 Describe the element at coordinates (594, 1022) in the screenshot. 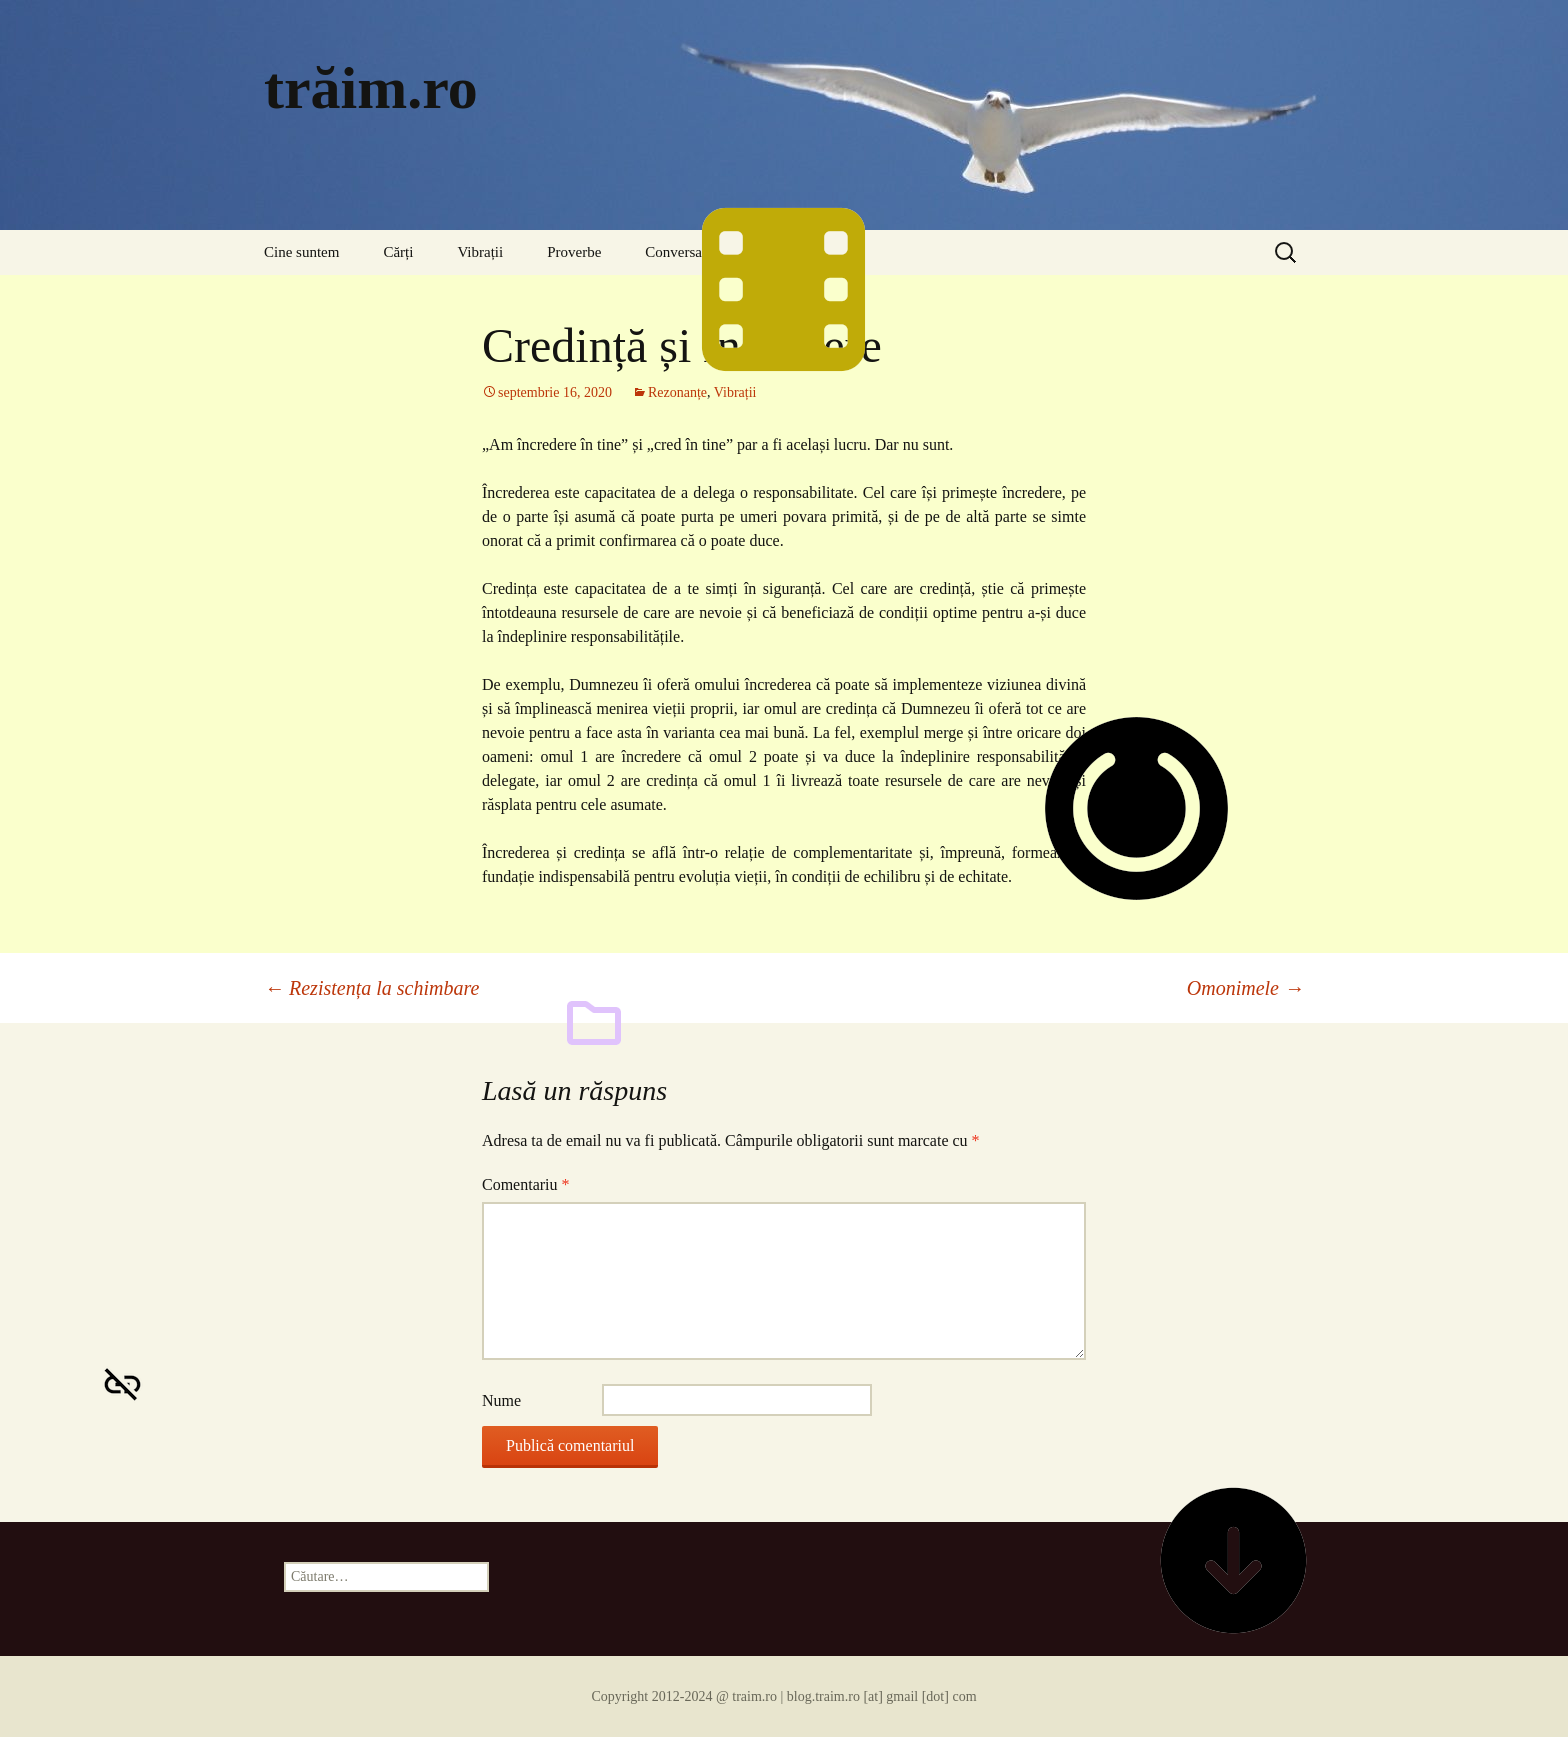

I see `open file folder` at that location.